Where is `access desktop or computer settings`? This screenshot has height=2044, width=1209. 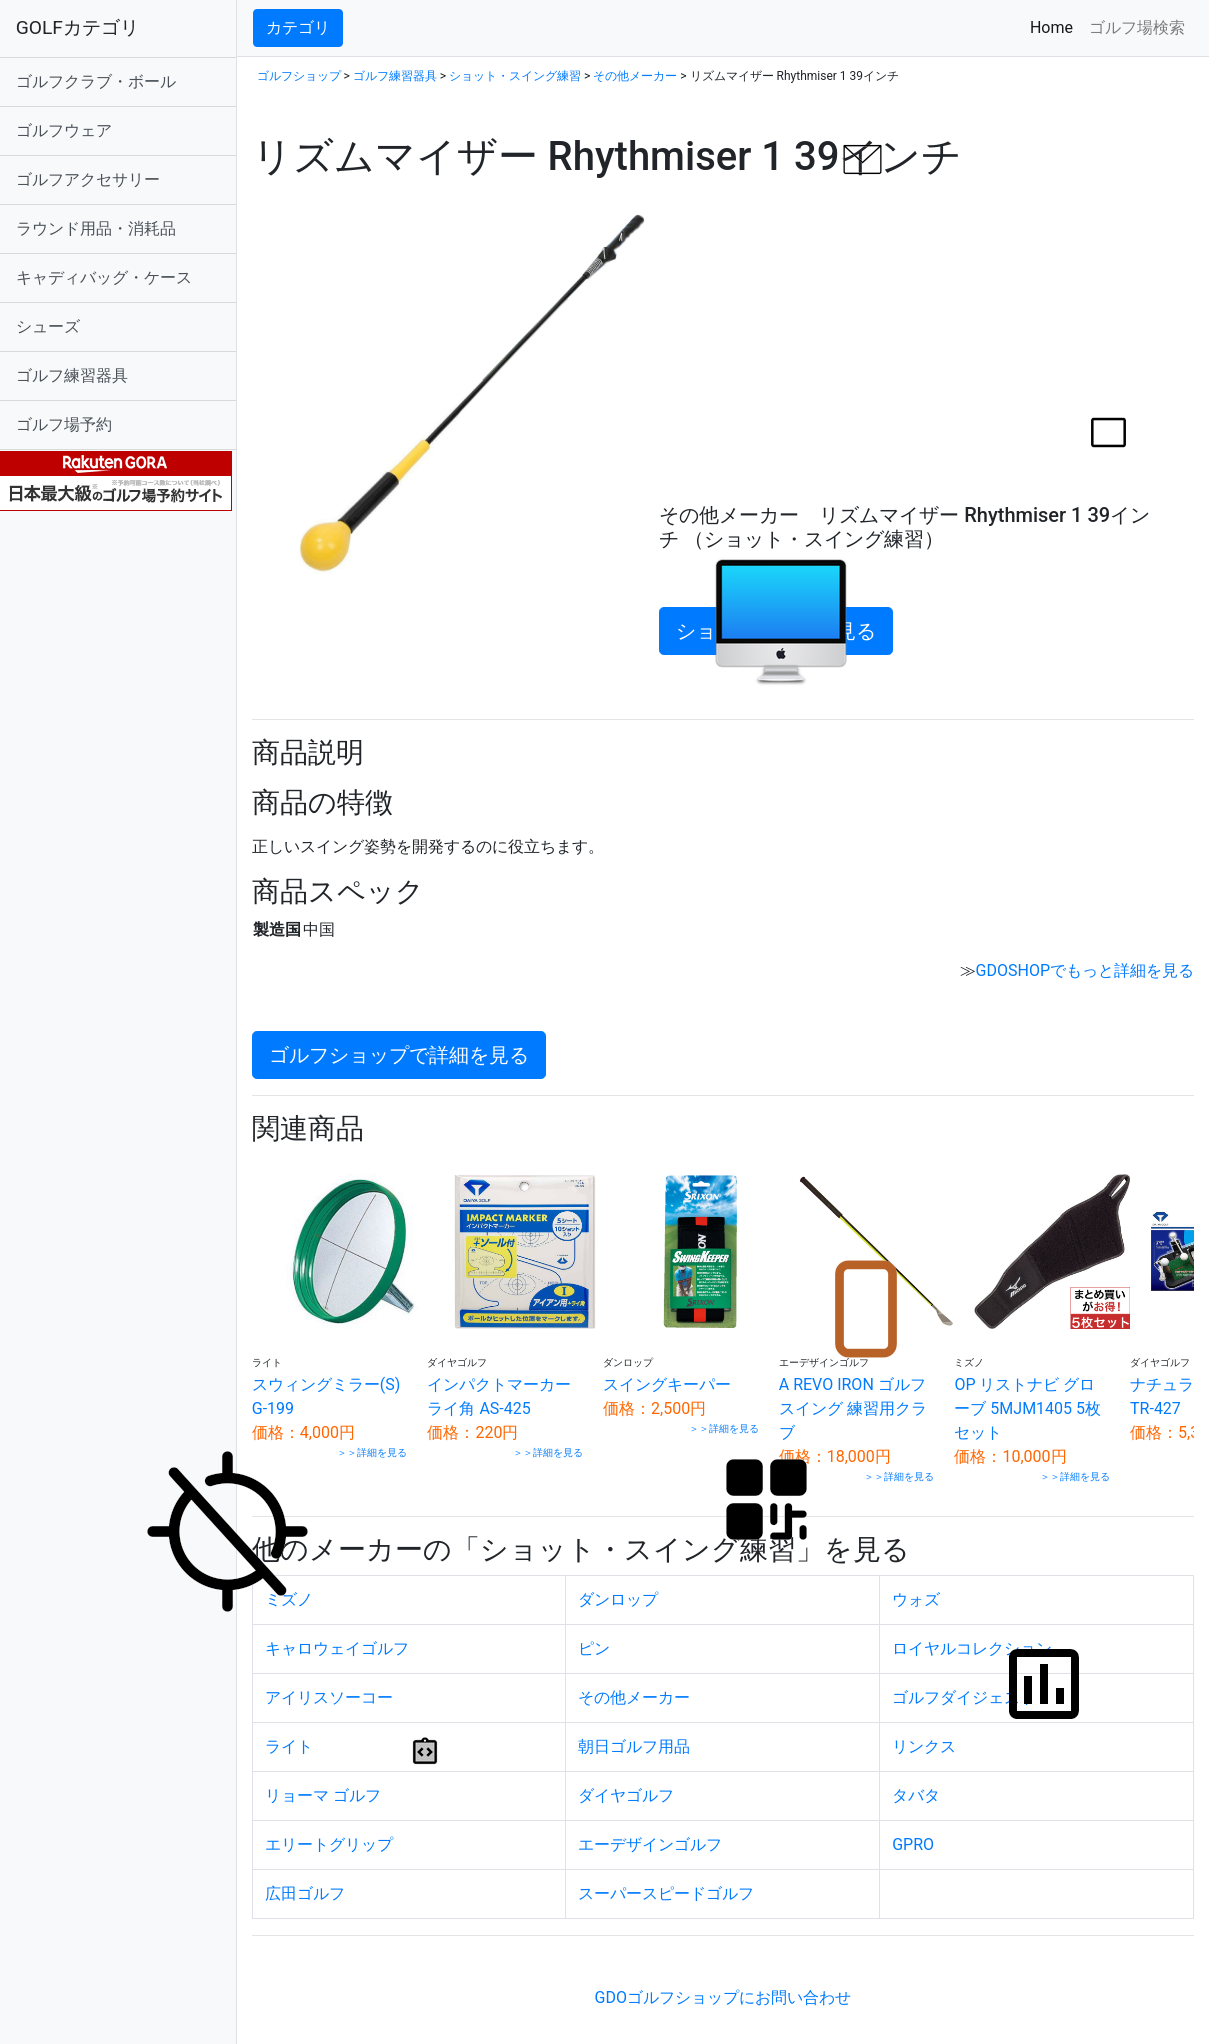
access desktop or computer settings is located at coordinates (781, 622).